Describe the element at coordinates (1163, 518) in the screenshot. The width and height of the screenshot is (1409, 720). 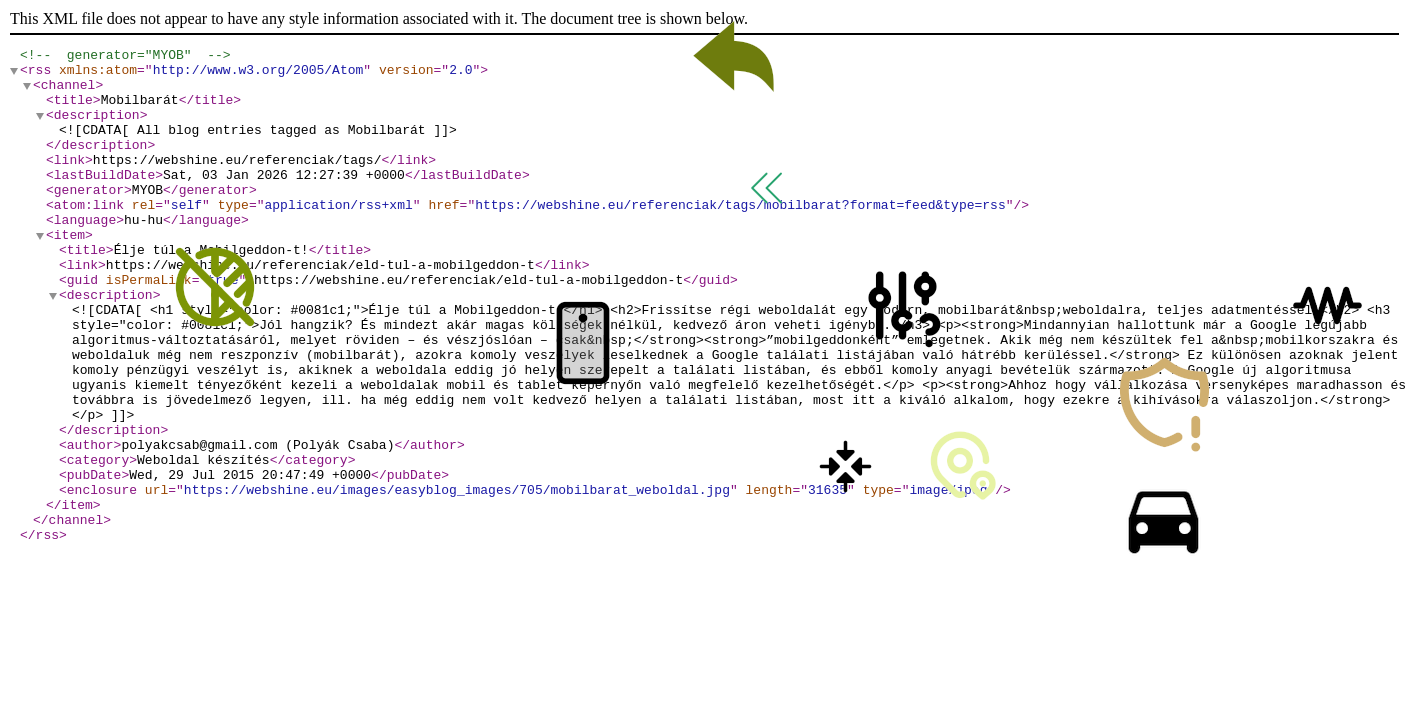
I see `get driving directions` at that location.